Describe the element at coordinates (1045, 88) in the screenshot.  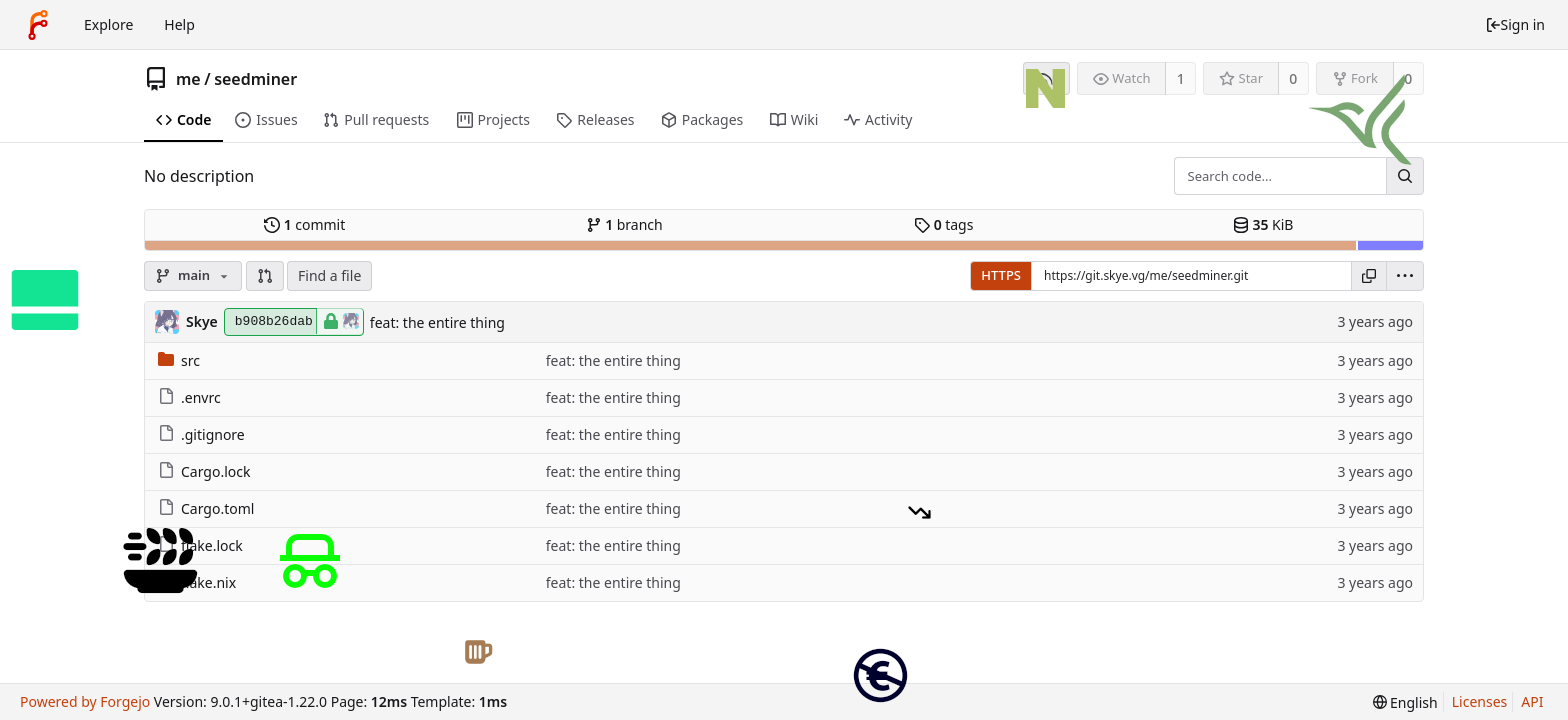
I see `open Naver app` at that location.